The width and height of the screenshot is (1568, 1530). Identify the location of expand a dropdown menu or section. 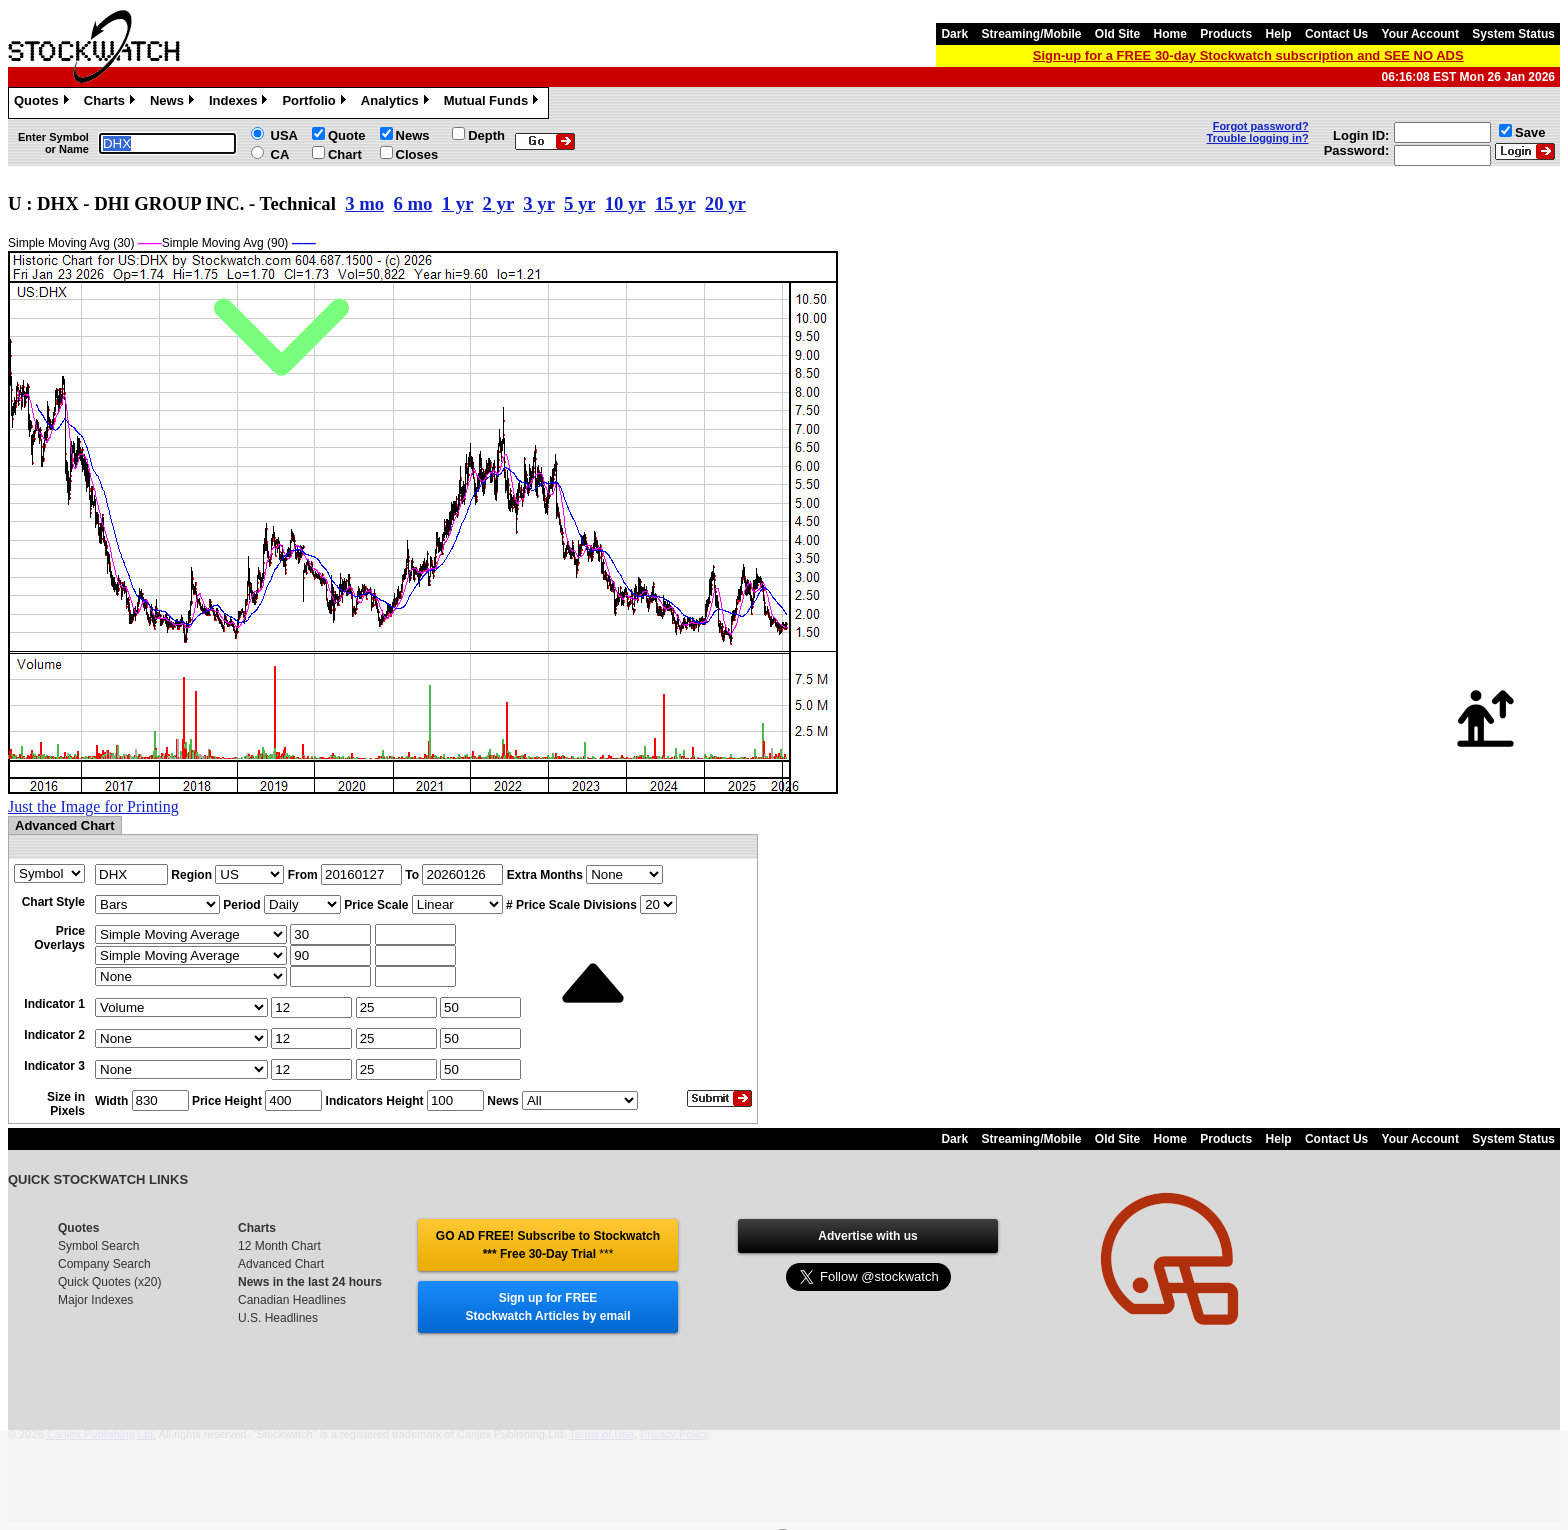
(281, 327).